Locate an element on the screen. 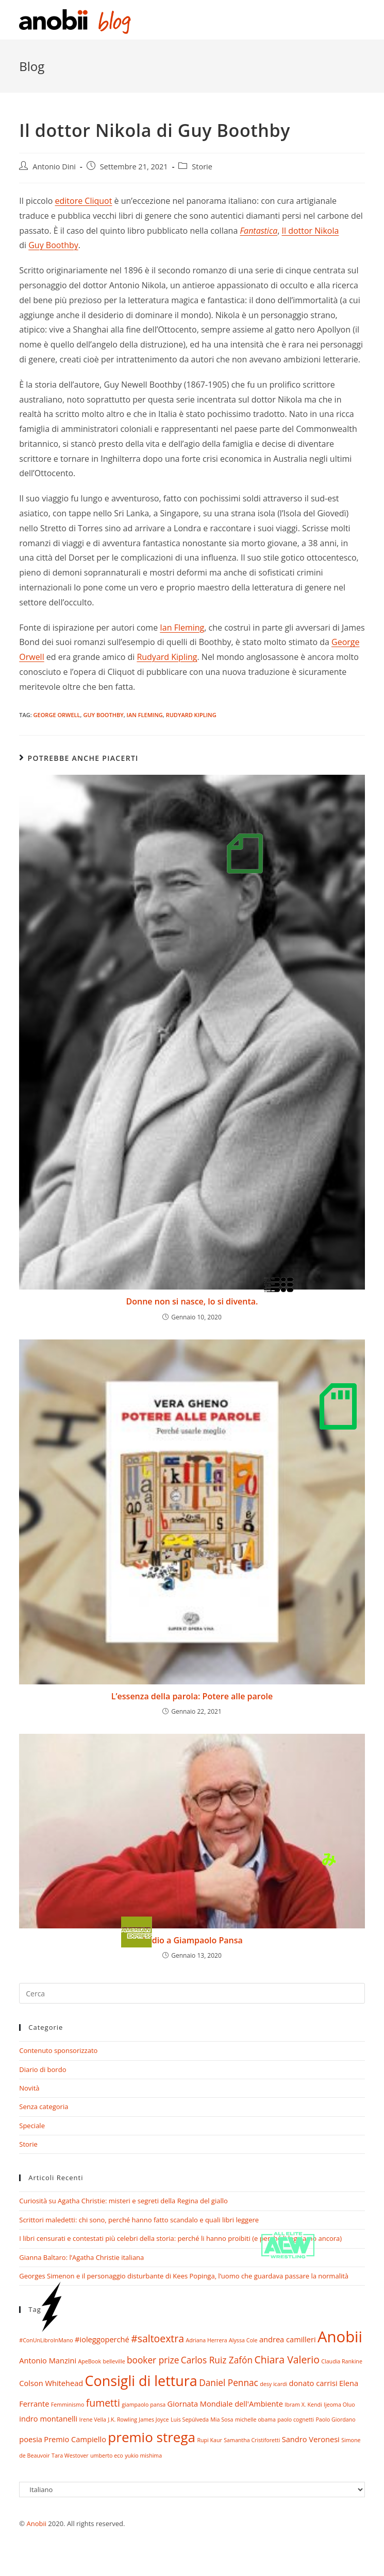 The width and height of the screenshot is (384, 2576). pay with American Express is located at coordinates (137, 1932).